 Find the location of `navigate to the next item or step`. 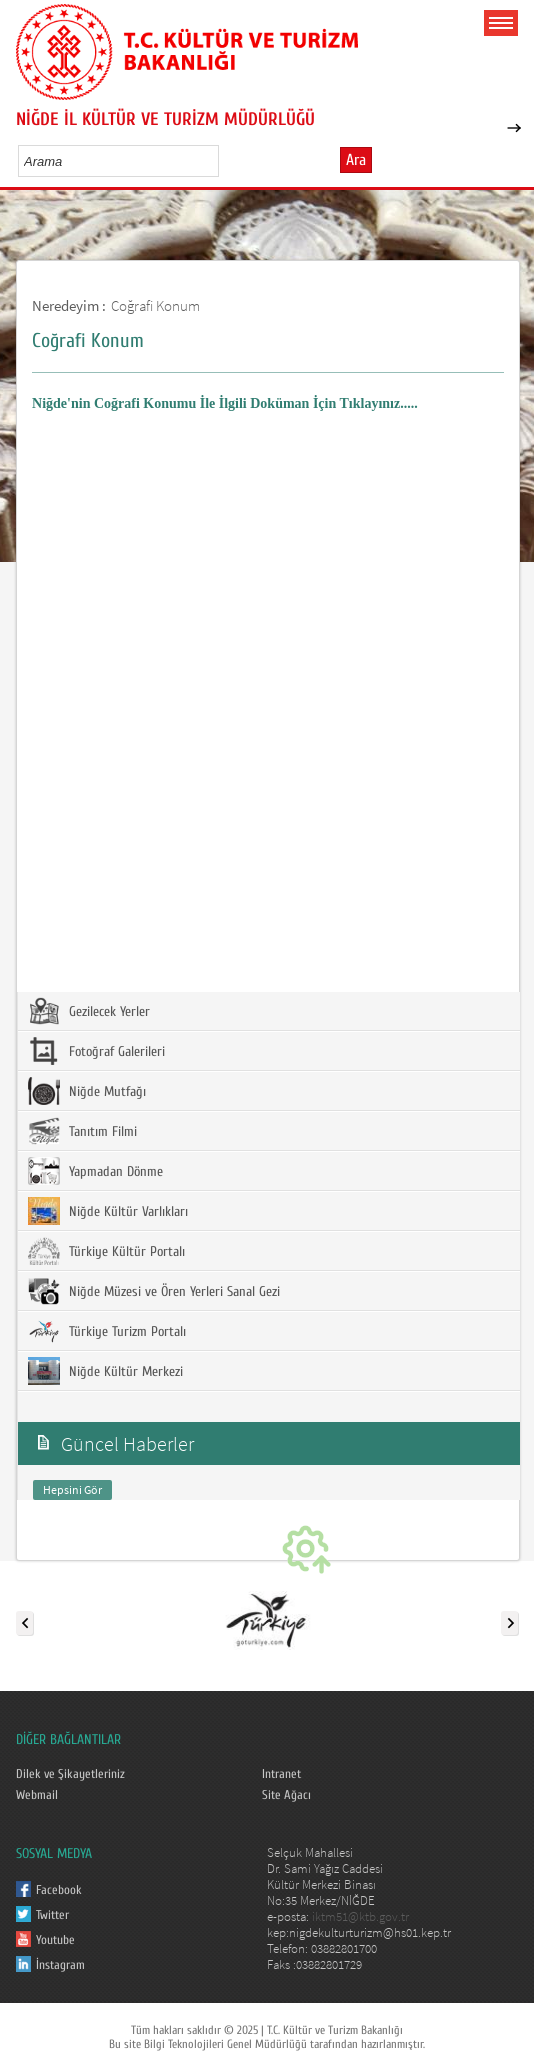

navigate to the next item or step is located at coordinates (514, 128).